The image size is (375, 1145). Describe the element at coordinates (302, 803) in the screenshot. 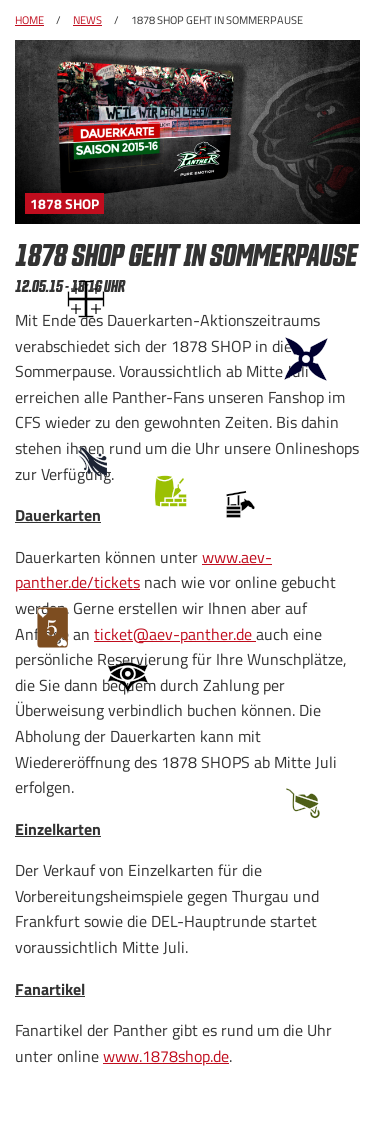

I see `access gardening or landscaping tools` at that location.